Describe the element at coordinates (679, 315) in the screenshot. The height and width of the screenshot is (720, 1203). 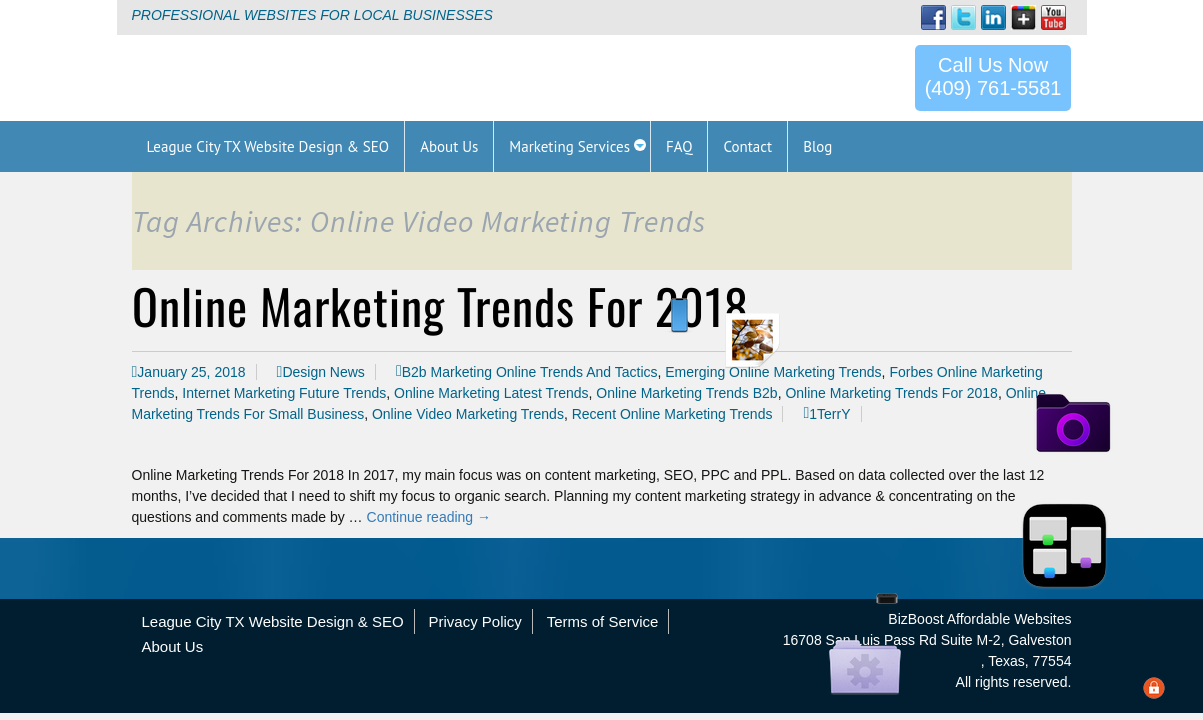
I see `iPhone XS Max device icon` at that location.